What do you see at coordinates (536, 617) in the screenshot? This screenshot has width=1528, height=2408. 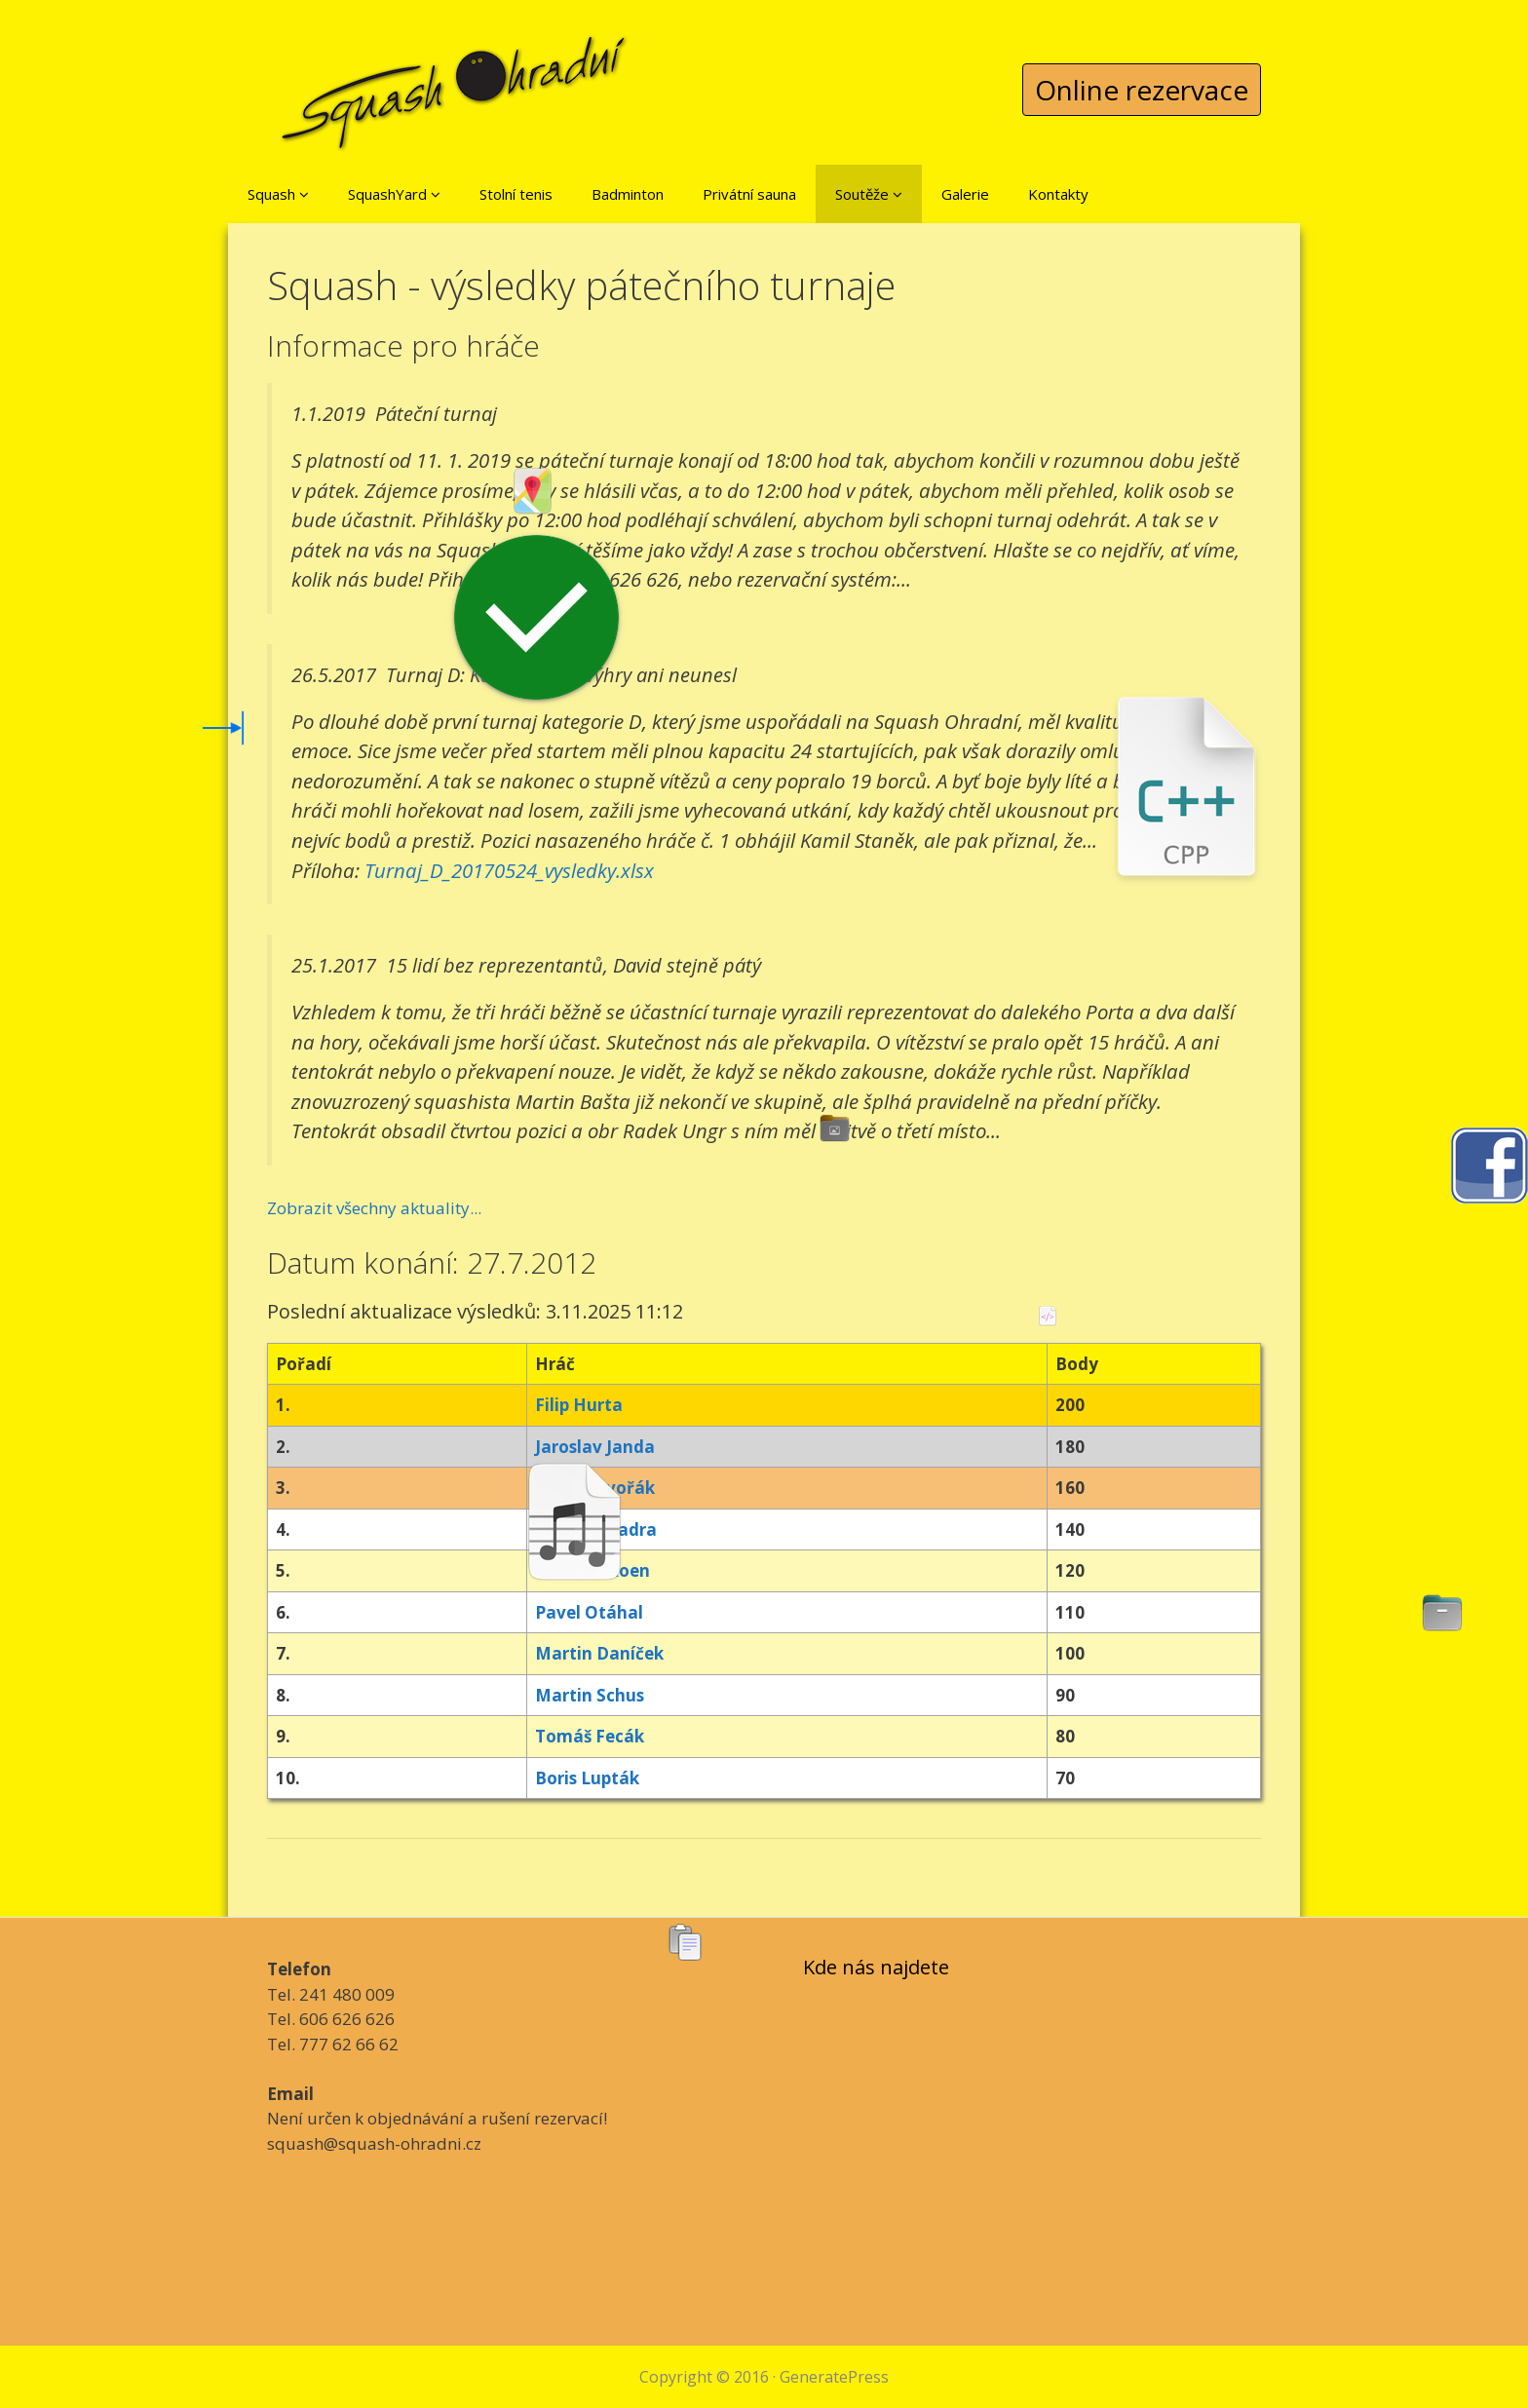 I see `indicates file is fully synced with Insync cloud storage` at bounding box center [536, 617].